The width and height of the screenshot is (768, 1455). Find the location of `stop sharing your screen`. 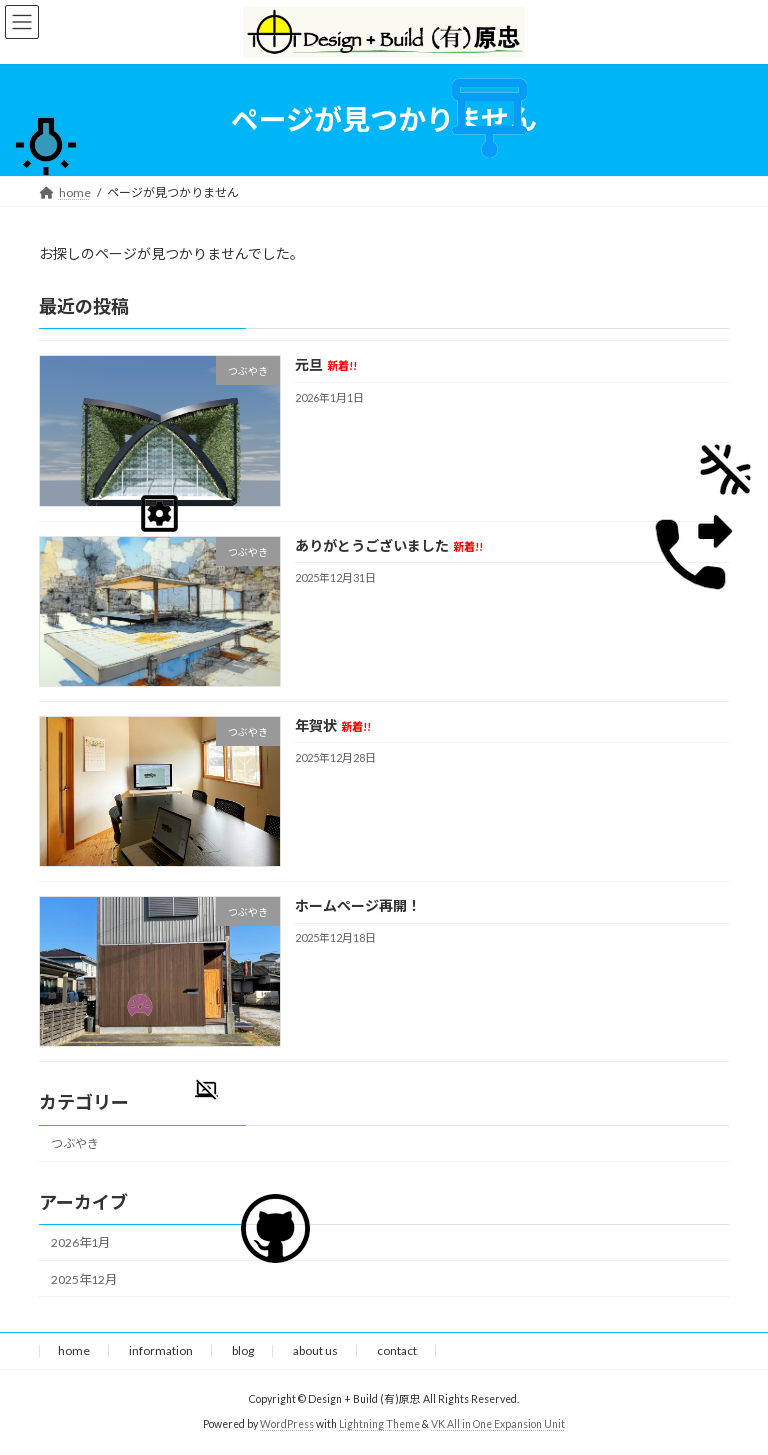

stop sharing your screen is located at coordinates (206, 1089).